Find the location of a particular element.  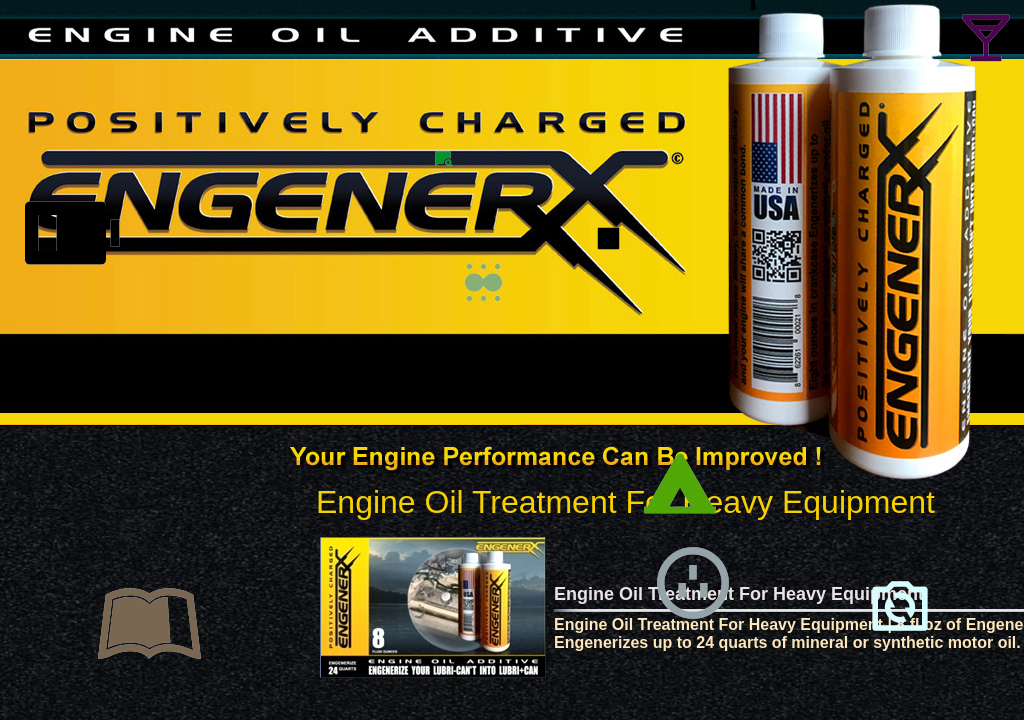

search through chat messages is located at coordinates (443, 158).